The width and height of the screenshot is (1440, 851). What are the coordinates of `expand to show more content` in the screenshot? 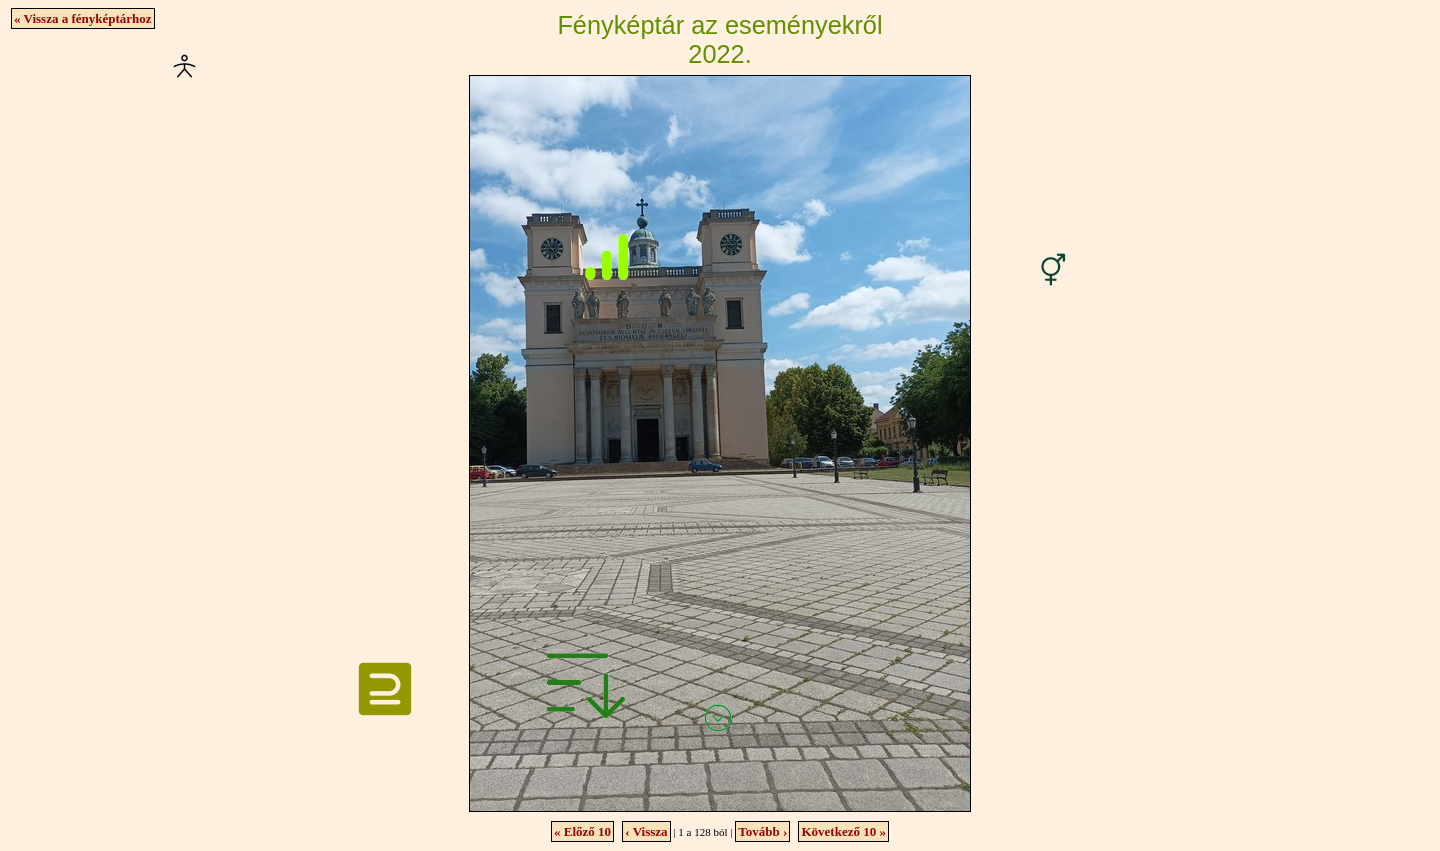 It's located at (718, 718).